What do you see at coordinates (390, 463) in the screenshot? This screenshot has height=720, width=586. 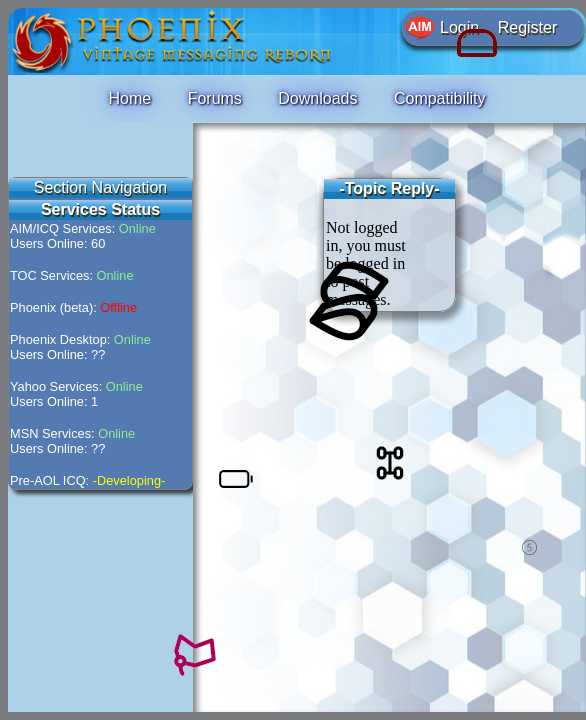 I see `select 4WD or all-wheel drive mode` at bounding box center [390, 463].